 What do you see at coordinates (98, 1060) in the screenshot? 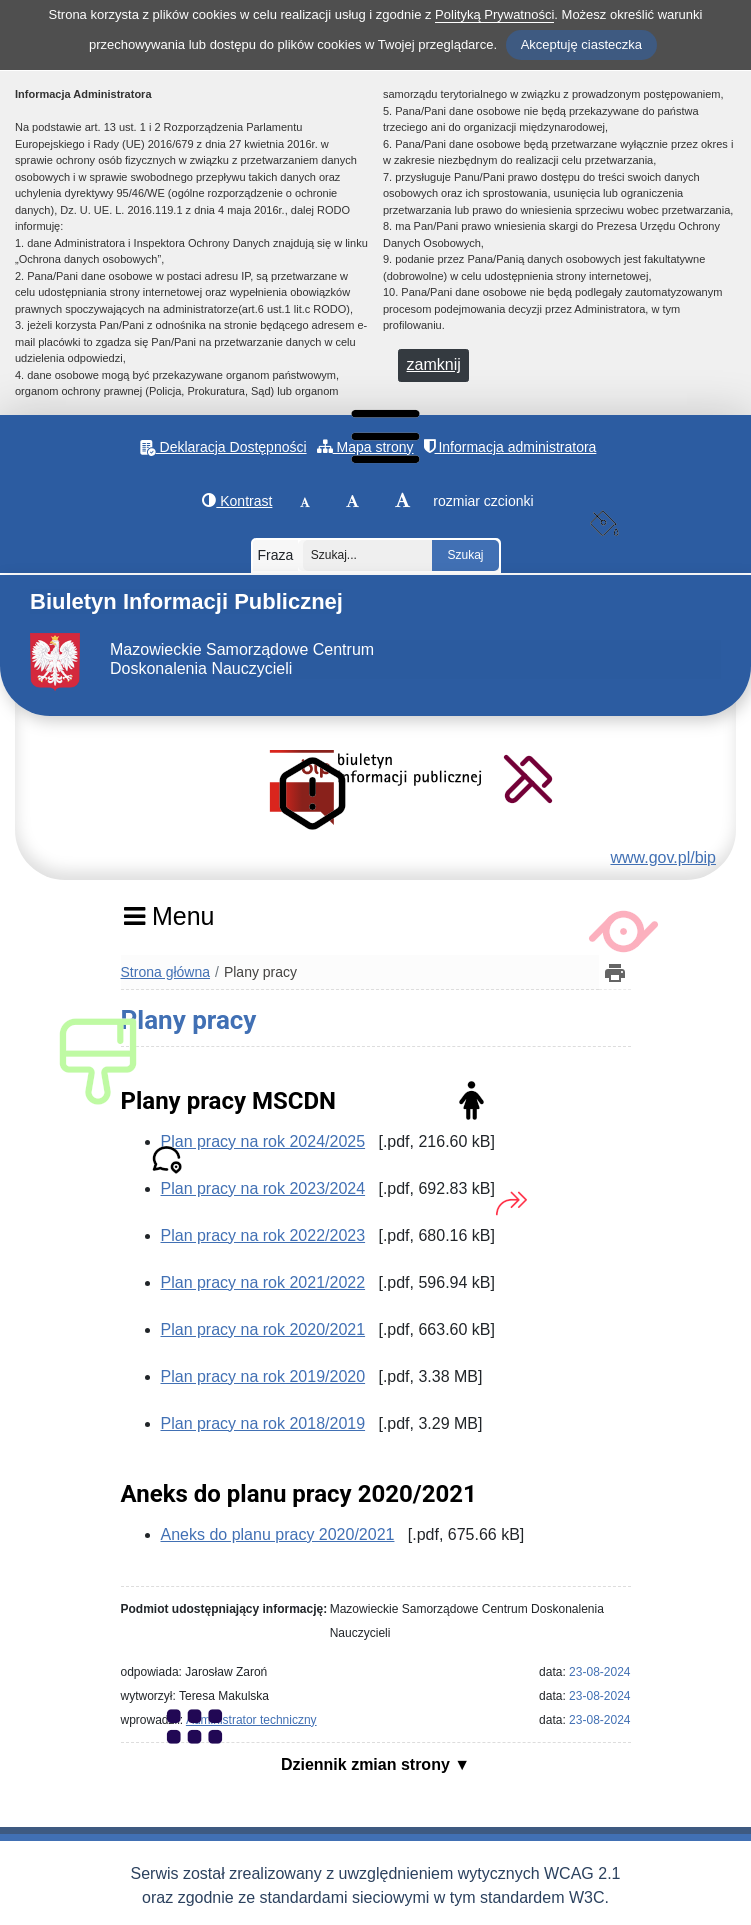
I see `access painting or drawing tools` at bounding box center [98, 1060].